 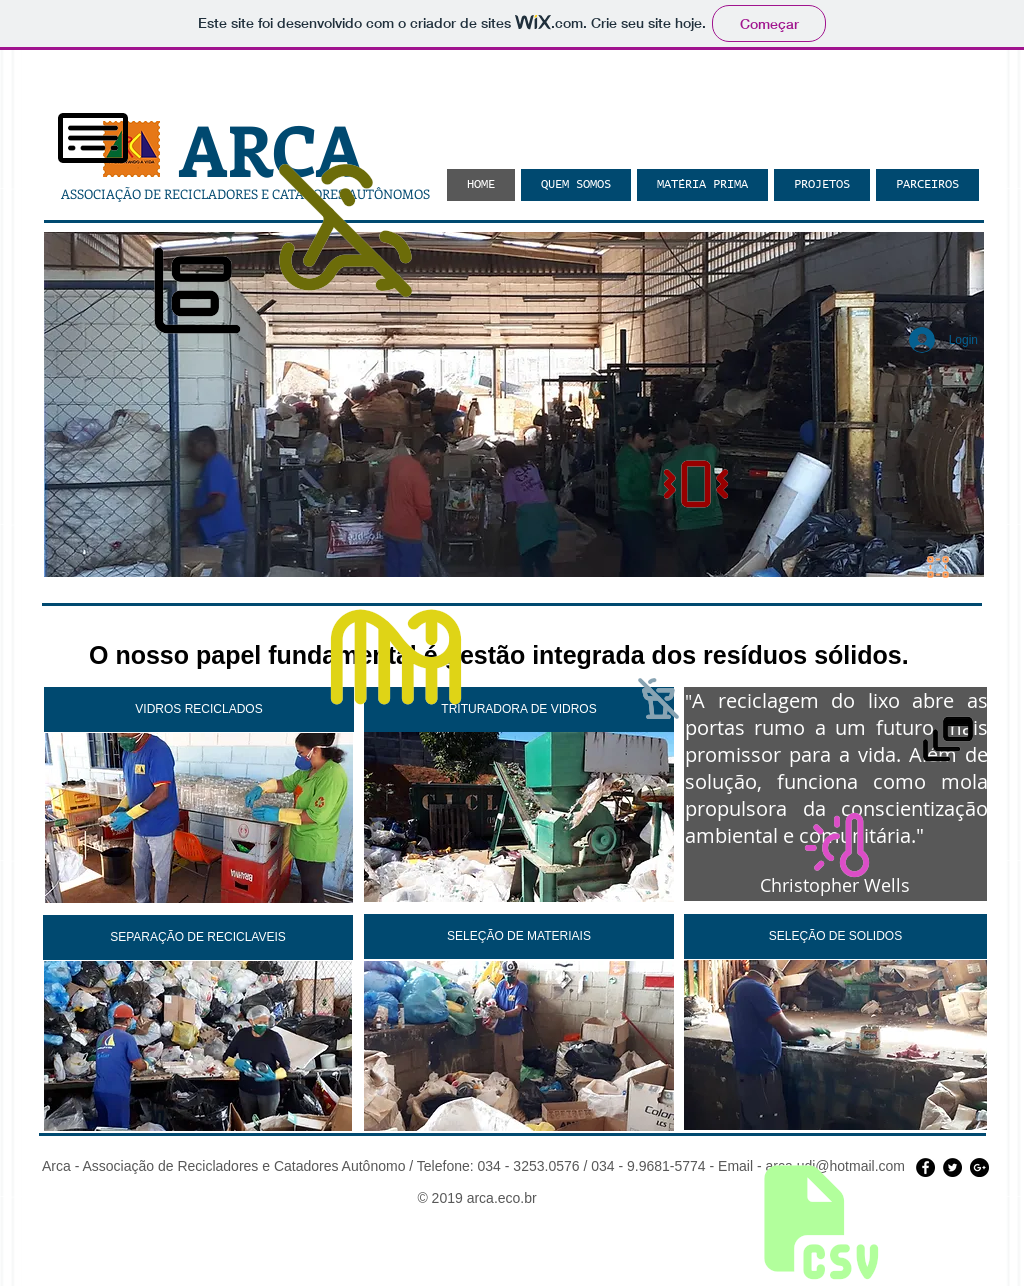 I want to click on toggle phone vibration mode, so click(x=696, y=484).